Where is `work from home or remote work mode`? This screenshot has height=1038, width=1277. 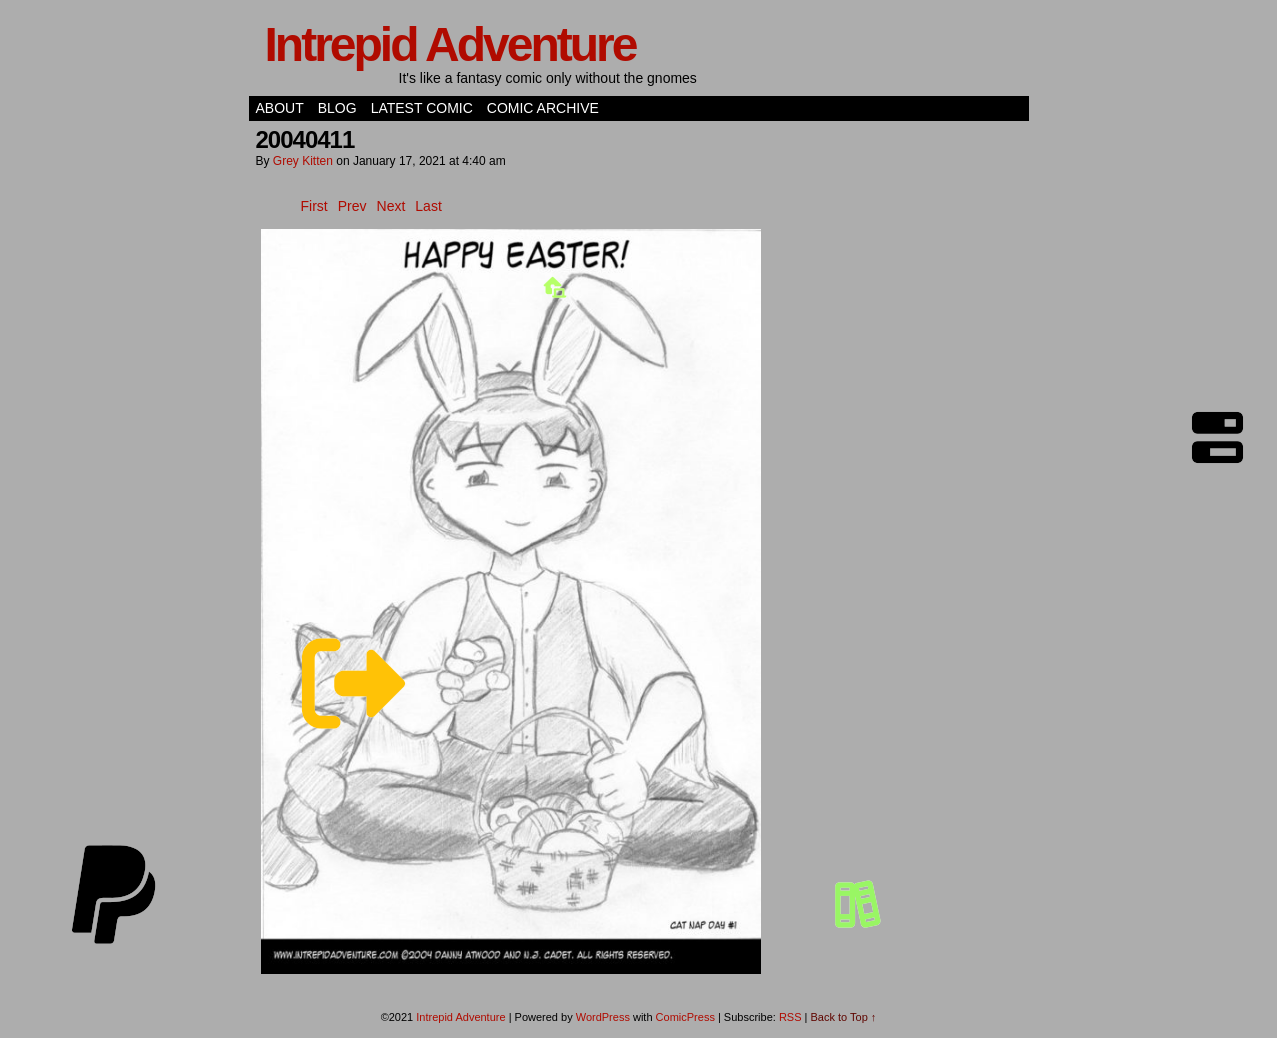 work from home or remote work mode is located at coordinates (555, 287).